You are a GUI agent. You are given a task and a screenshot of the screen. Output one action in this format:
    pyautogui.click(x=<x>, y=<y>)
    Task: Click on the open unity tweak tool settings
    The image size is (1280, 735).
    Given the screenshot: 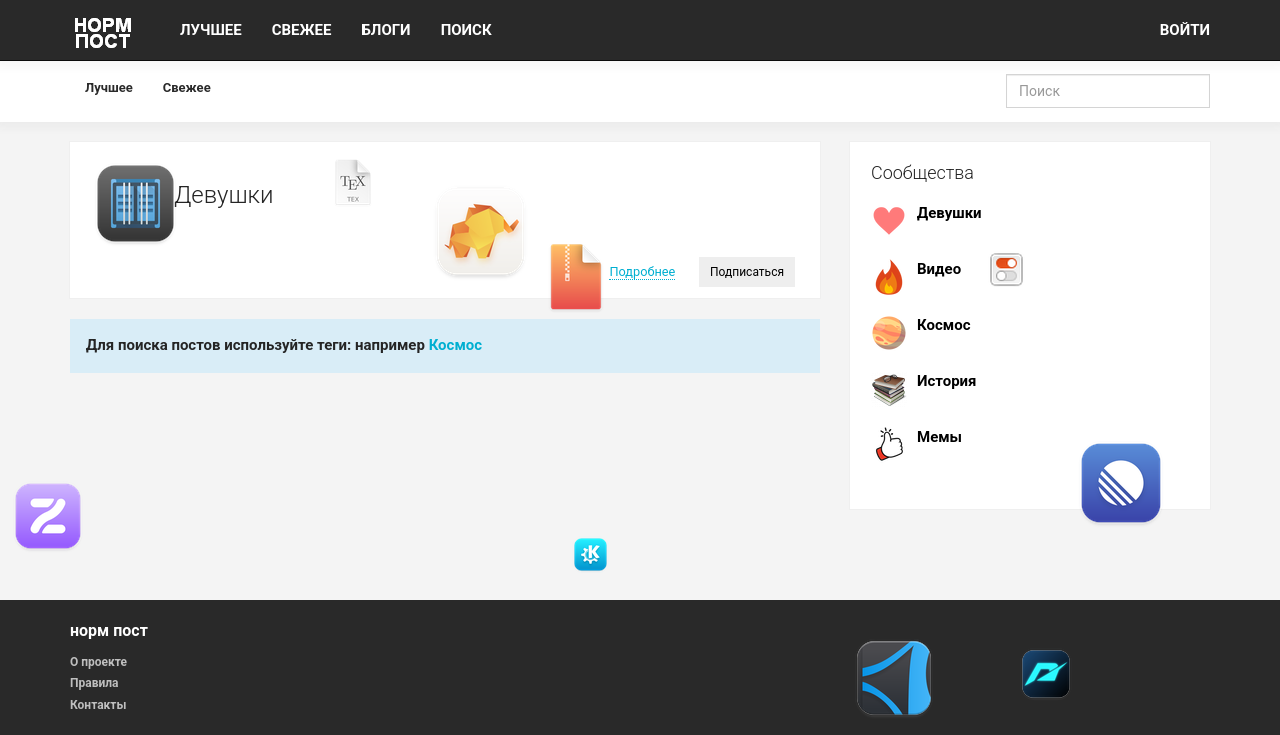 What is the action you would take?
    pyautogui.click(x=1006, y=269)
    